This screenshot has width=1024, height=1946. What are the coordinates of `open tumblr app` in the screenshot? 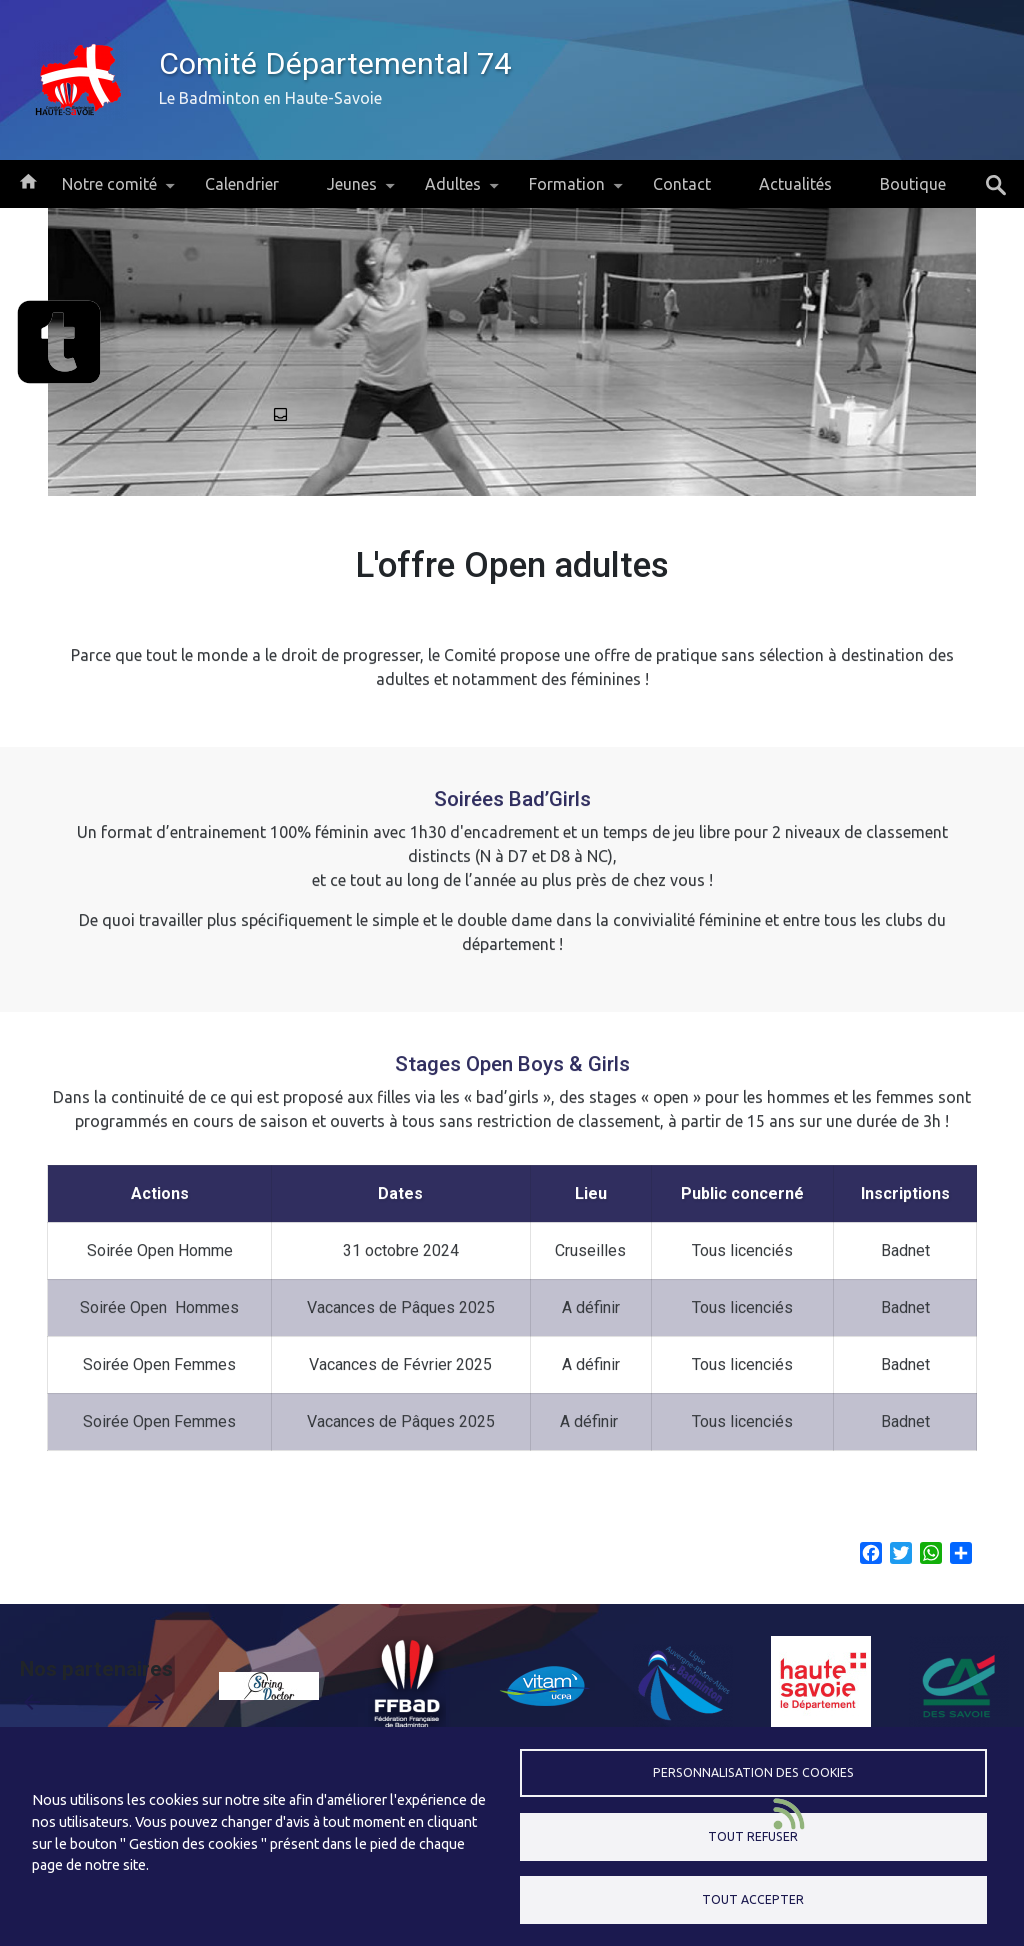 It's located at (59, 342).